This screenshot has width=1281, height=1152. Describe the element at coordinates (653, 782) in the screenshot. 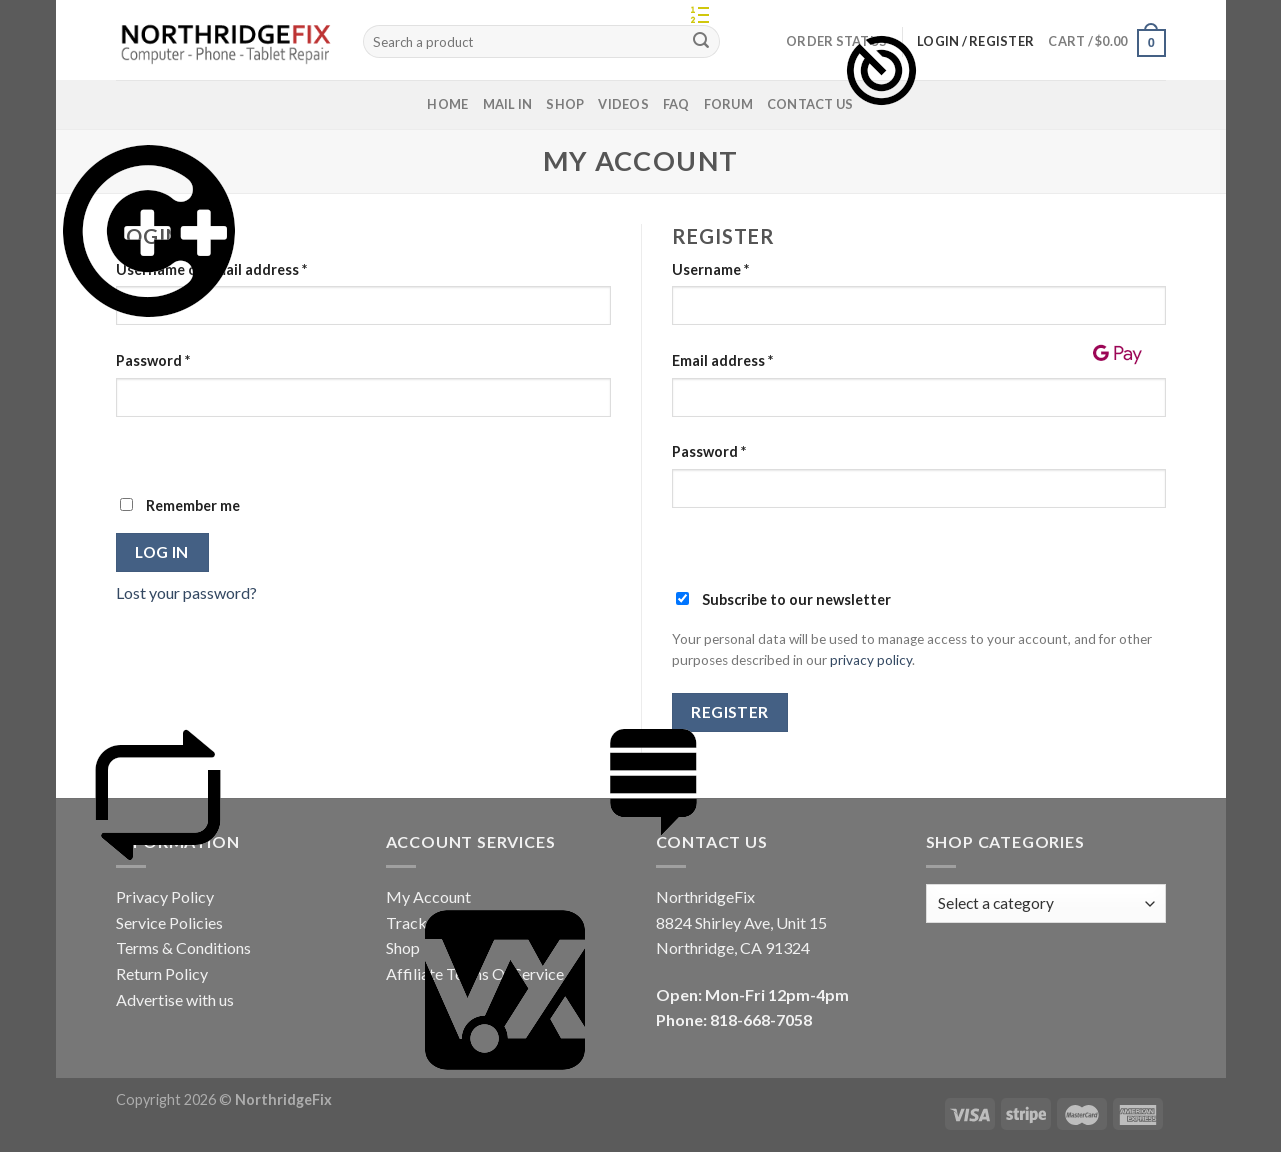

I see `visit stack exchange community` at that location.